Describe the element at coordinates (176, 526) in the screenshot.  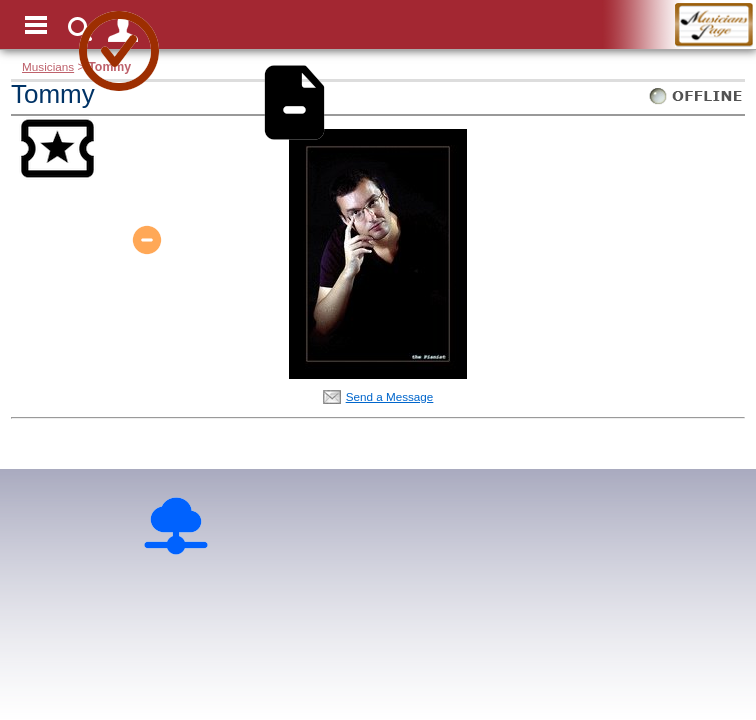
I see `cloud data sync status` at that location.